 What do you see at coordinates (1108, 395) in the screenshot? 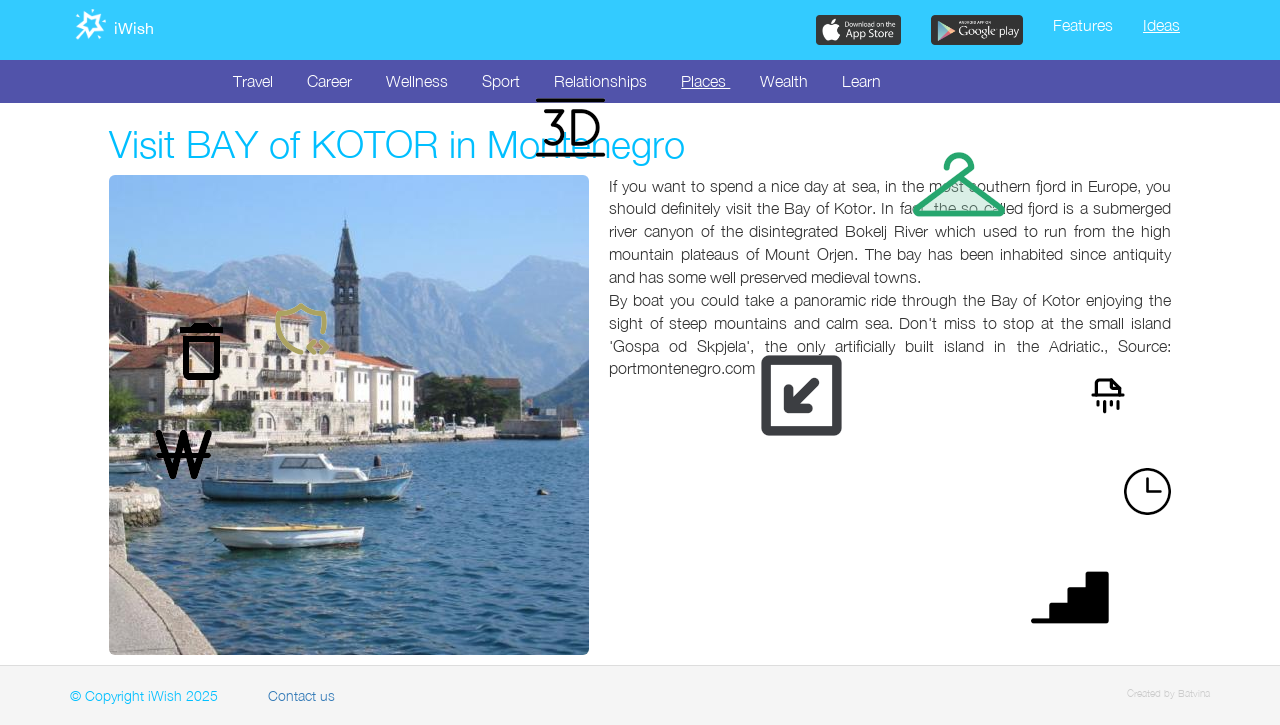
I see `permanently delete a file` at bounding box center [1108, 395].